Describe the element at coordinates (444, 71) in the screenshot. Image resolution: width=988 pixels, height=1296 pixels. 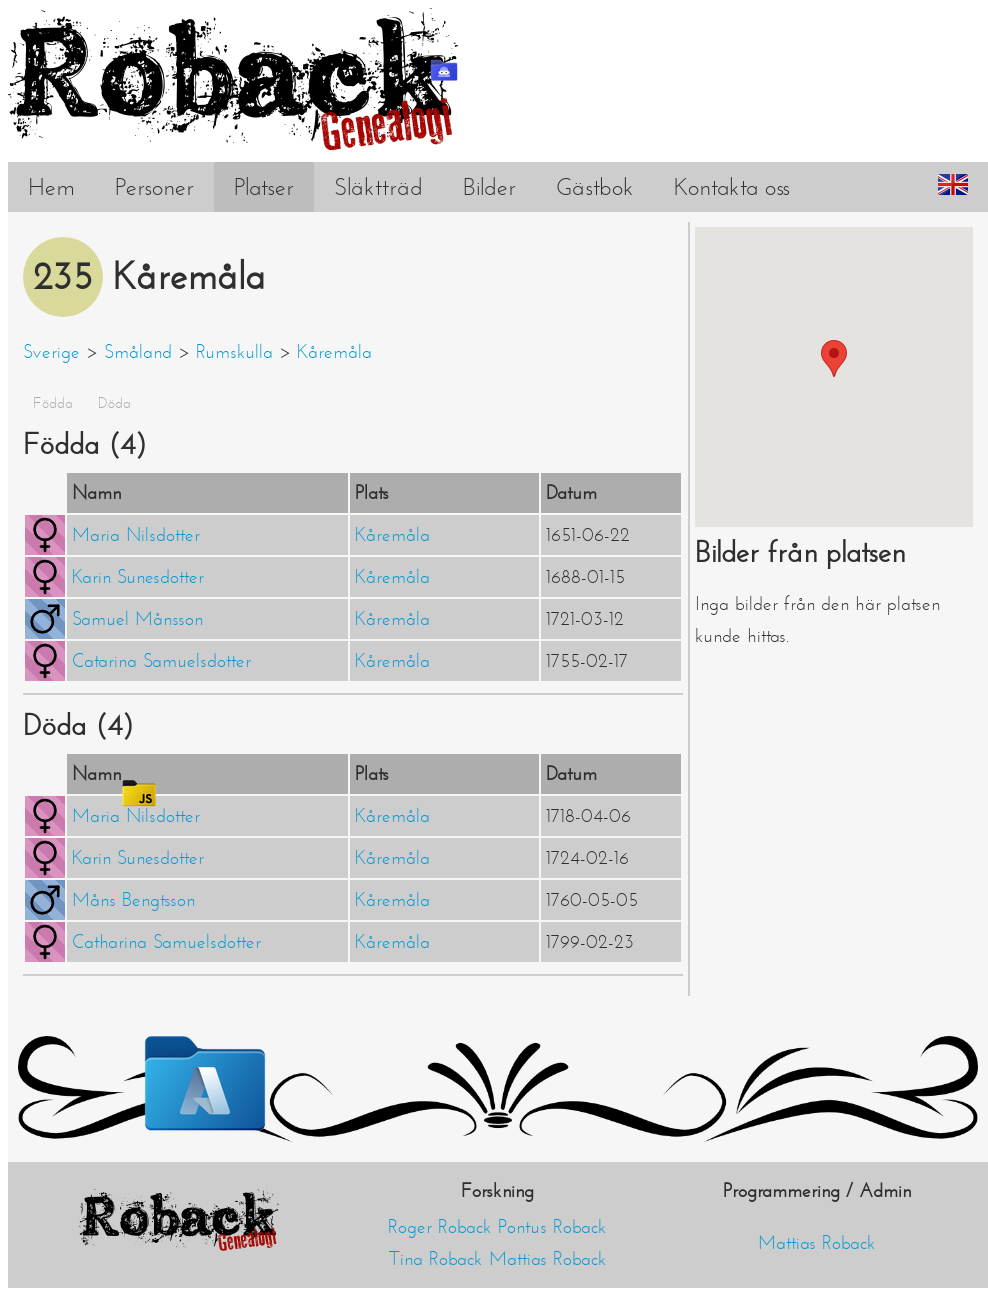
I see `open folder containing discord bot files` at that location.